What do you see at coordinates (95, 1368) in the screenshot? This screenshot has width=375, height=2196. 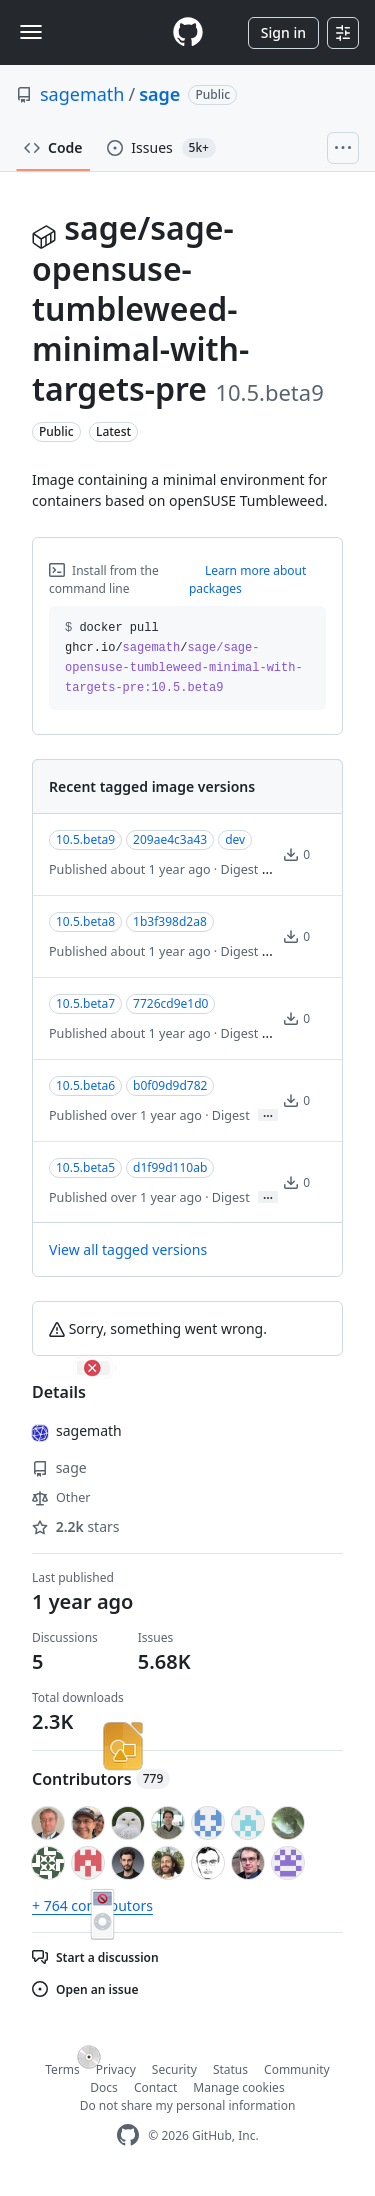 I see `indicates battery not detected or missing` at bounding box center [95, 1368].